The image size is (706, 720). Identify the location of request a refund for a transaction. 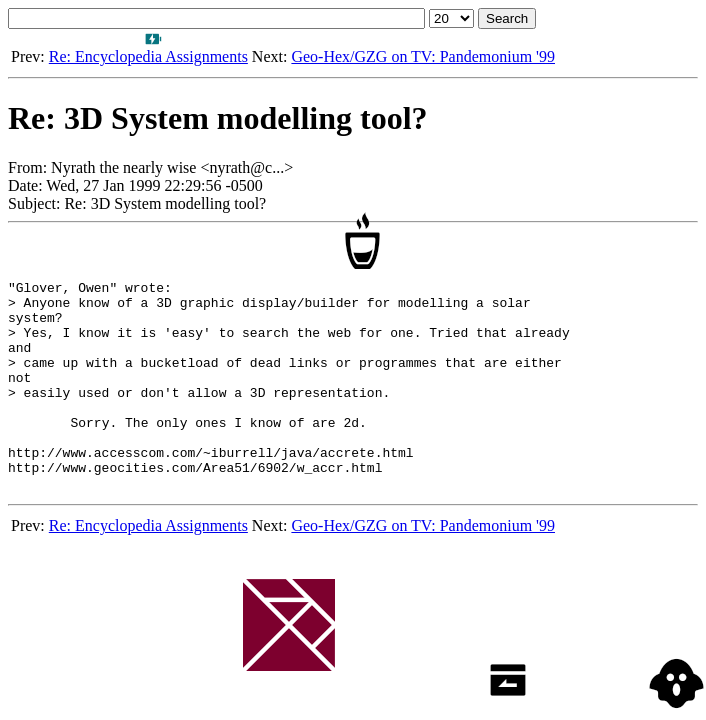
(508, 680).